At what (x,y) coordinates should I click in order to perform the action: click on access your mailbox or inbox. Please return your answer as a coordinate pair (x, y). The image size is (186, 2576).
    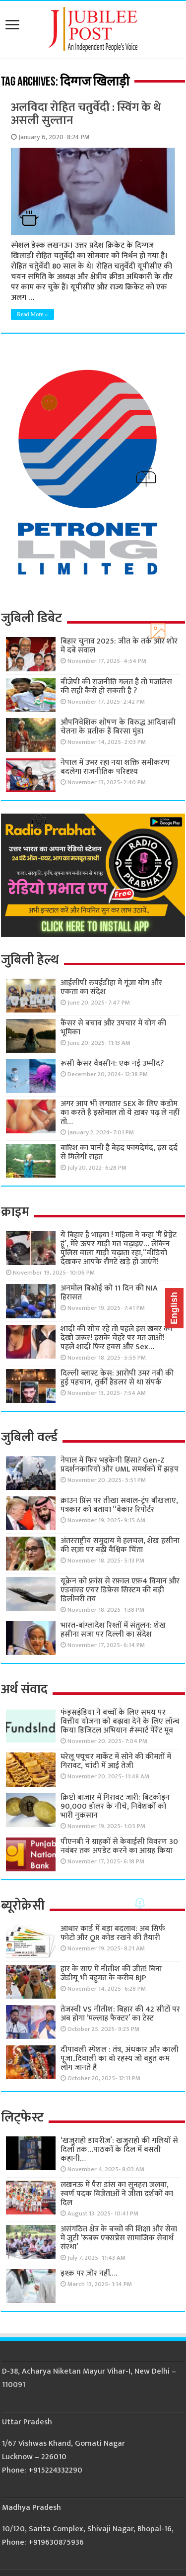
    Looking at the image, I should click on (146, 477).